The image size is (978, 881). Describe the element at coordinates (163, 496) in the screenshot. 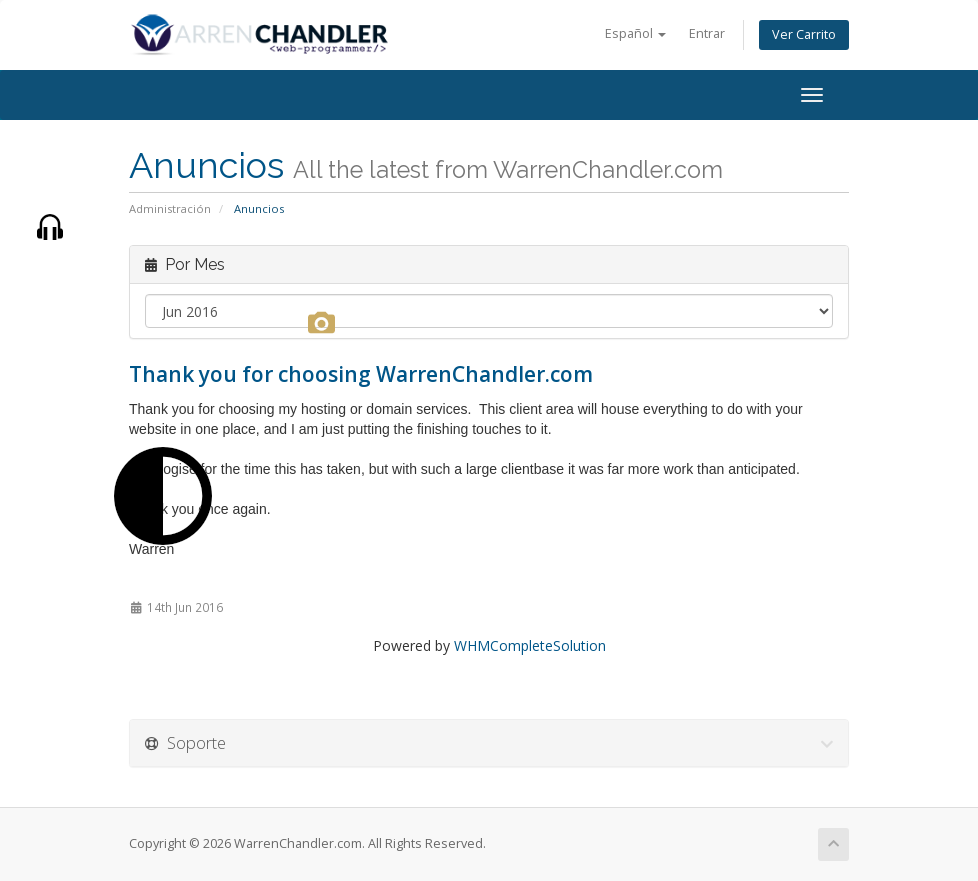

I see `adjust display brightness or contrast` at that location.